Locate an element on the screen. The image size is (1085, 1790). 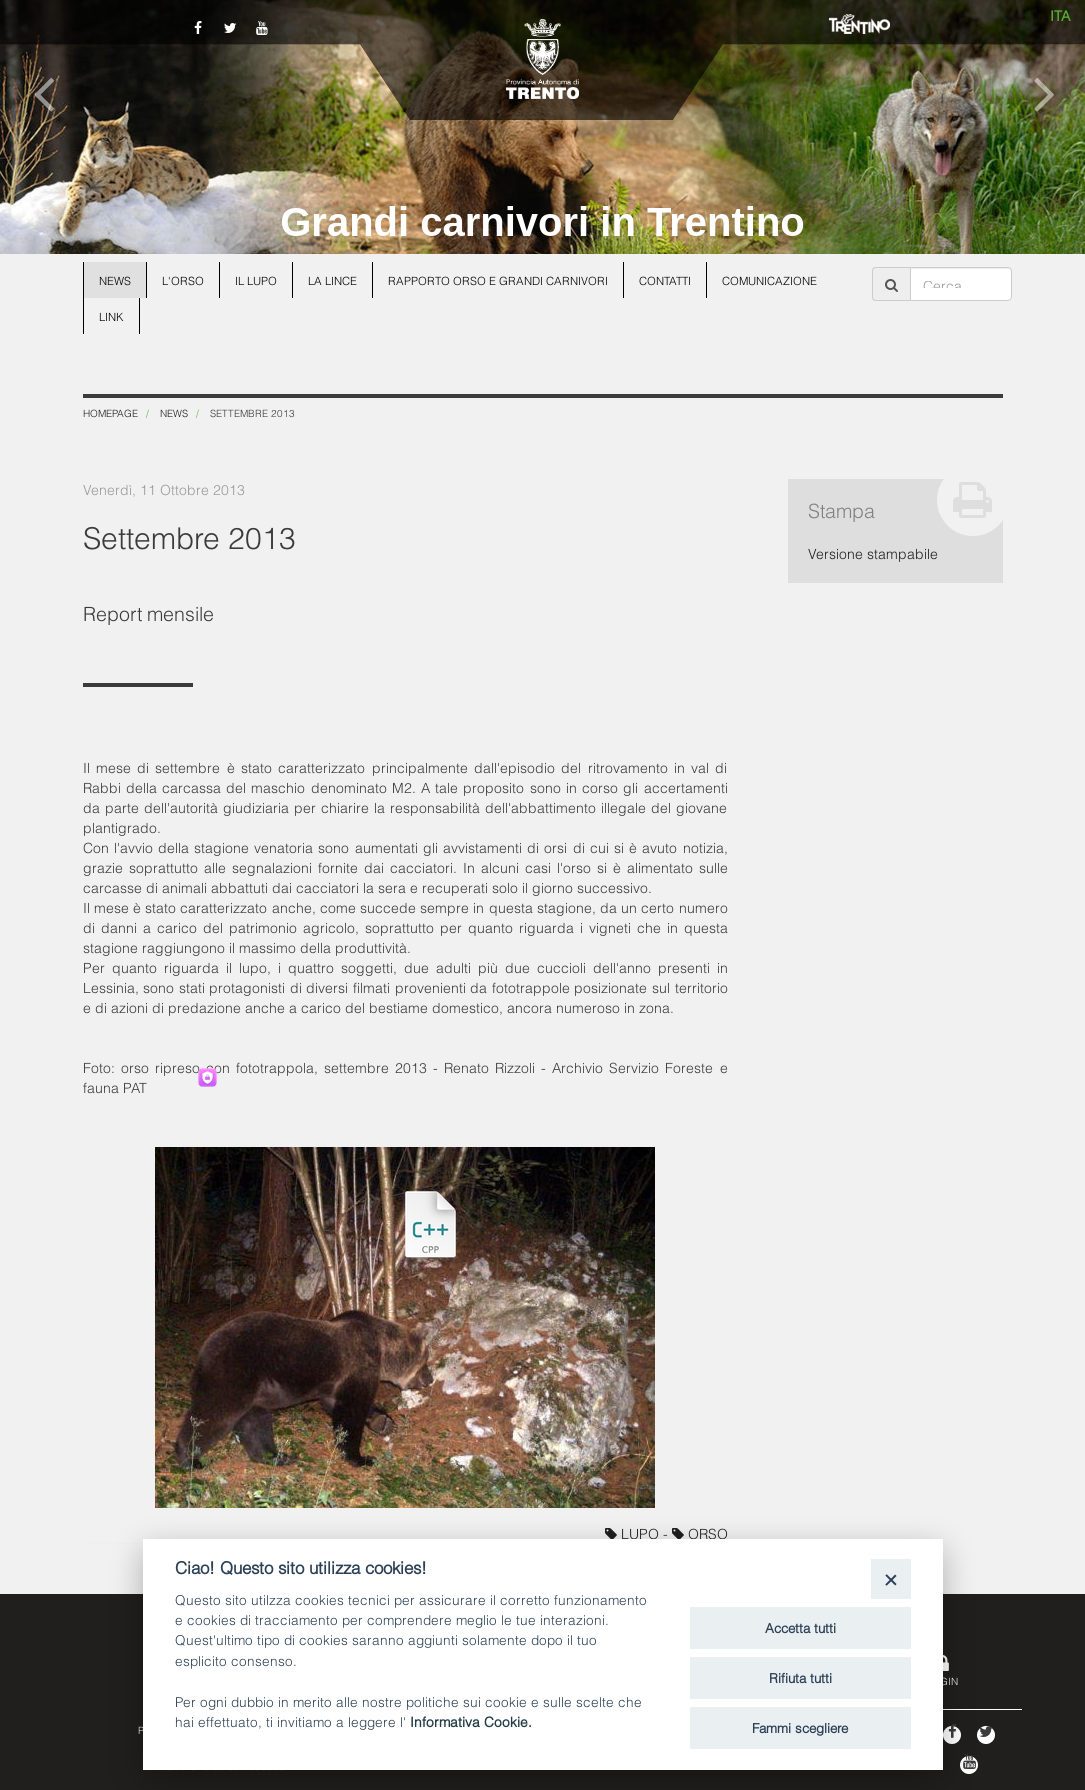
a C++ source code file is located at coordinates (430, 1225).